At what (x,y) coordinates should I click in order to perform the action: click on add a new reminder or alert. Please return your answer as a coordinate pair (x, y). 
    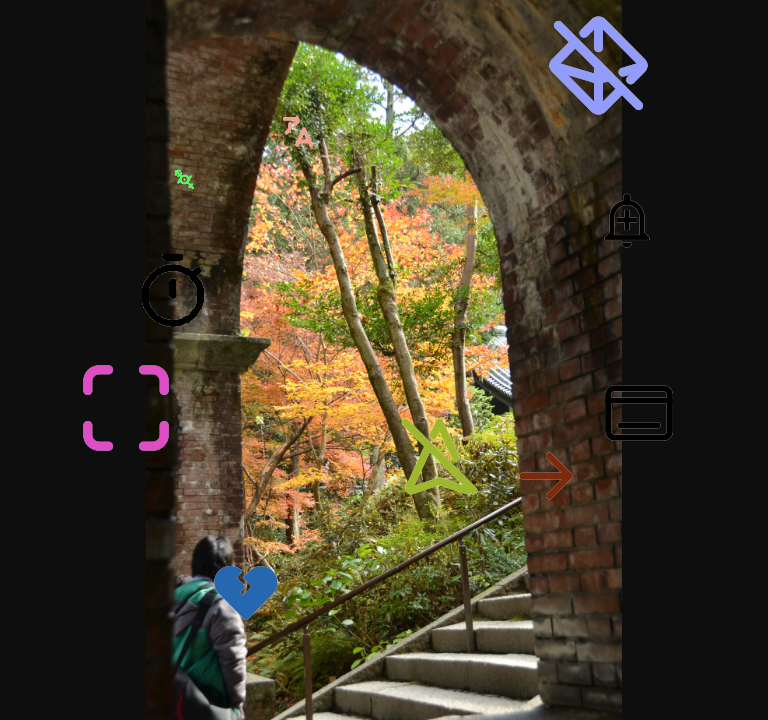
    Looking at the image, I should click on (627, 220).